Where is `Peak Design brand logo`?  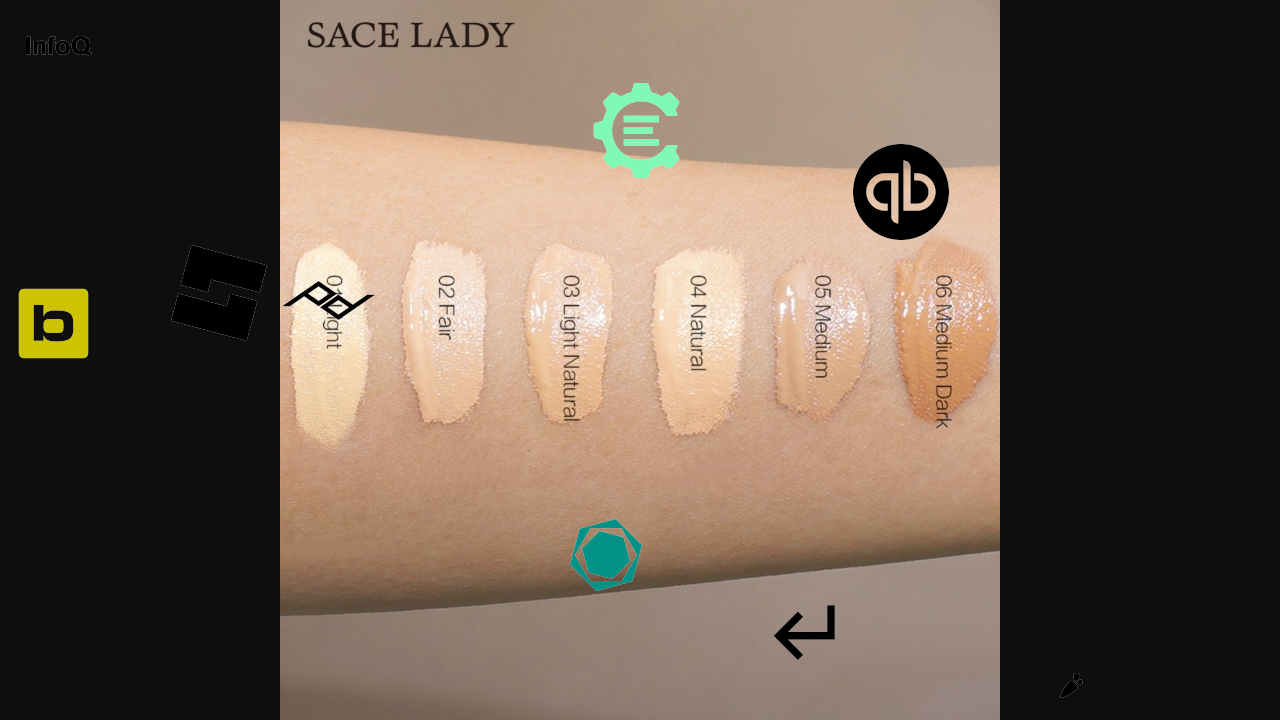 Peak Design brand logo is located at coordinates (328, 300).